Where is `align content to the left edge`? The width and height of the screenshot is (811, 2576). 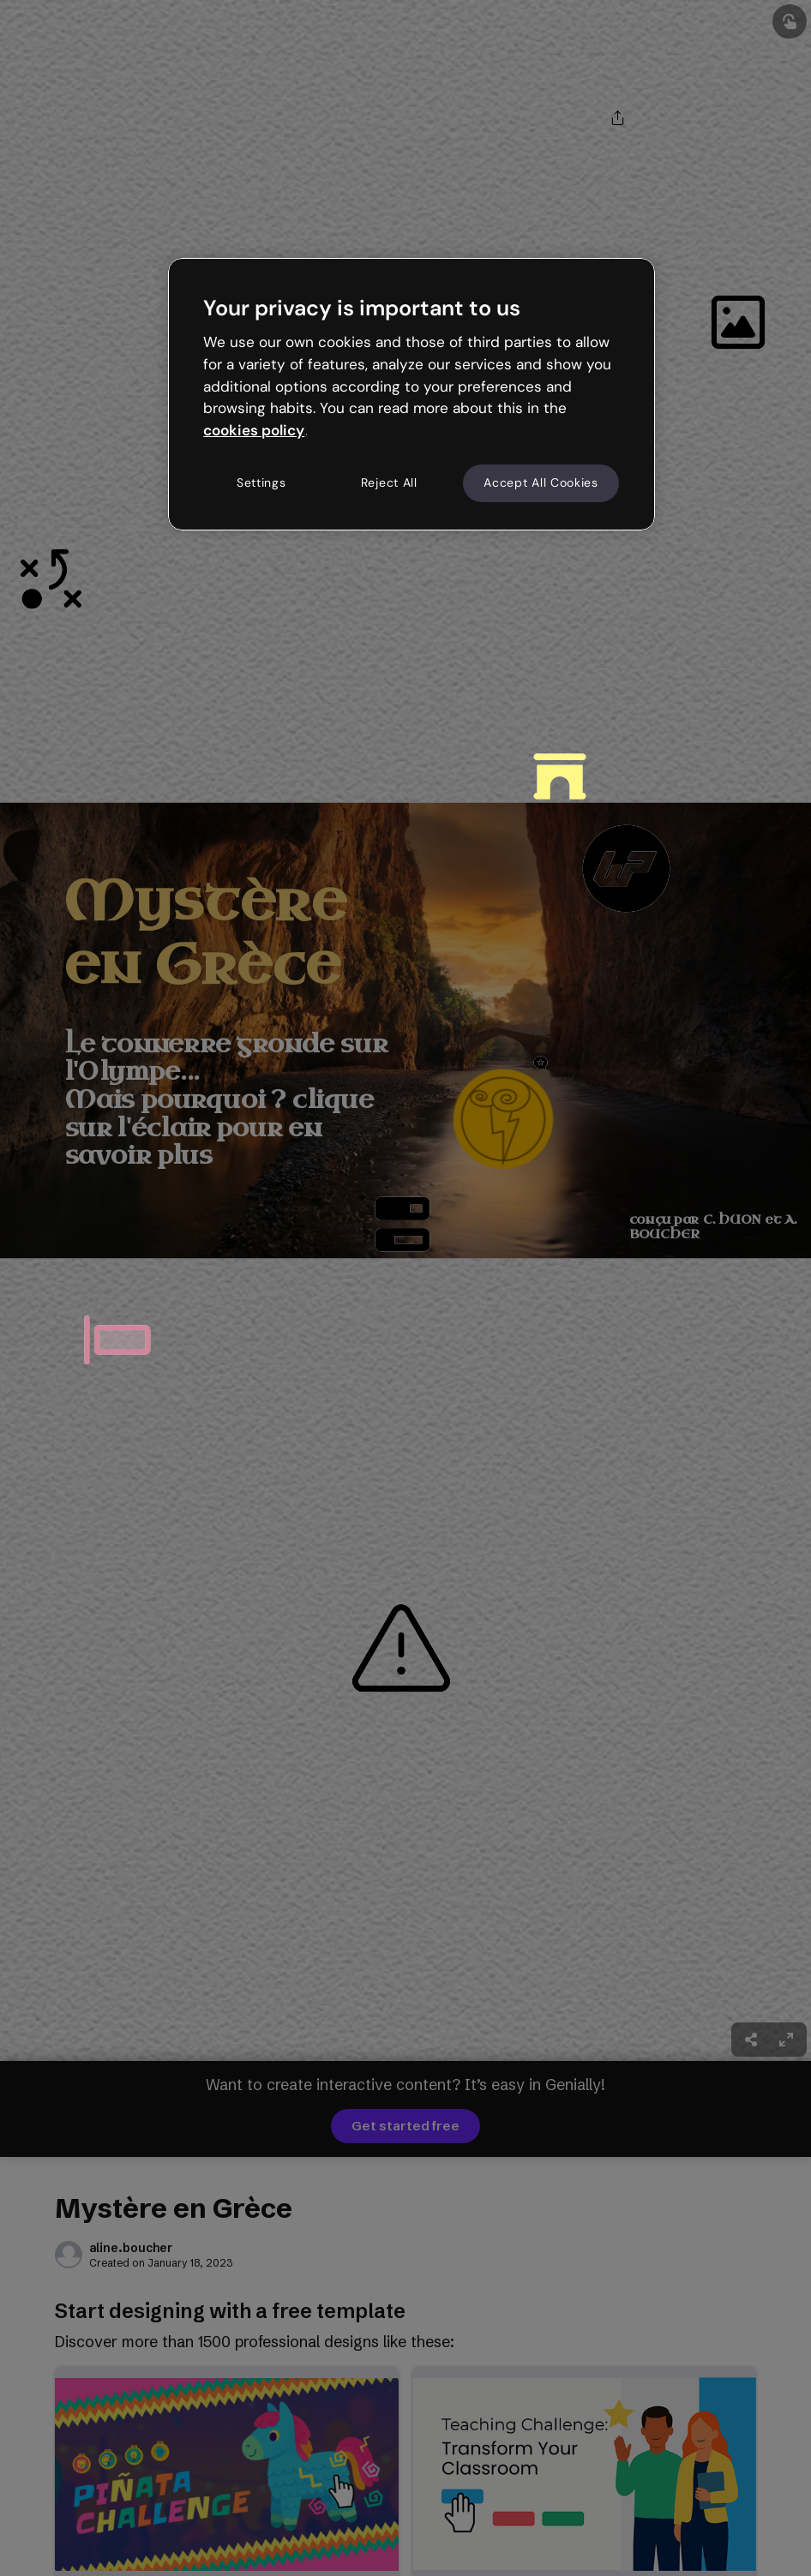
align content to the left edge is located at coordinates (116, 1339).